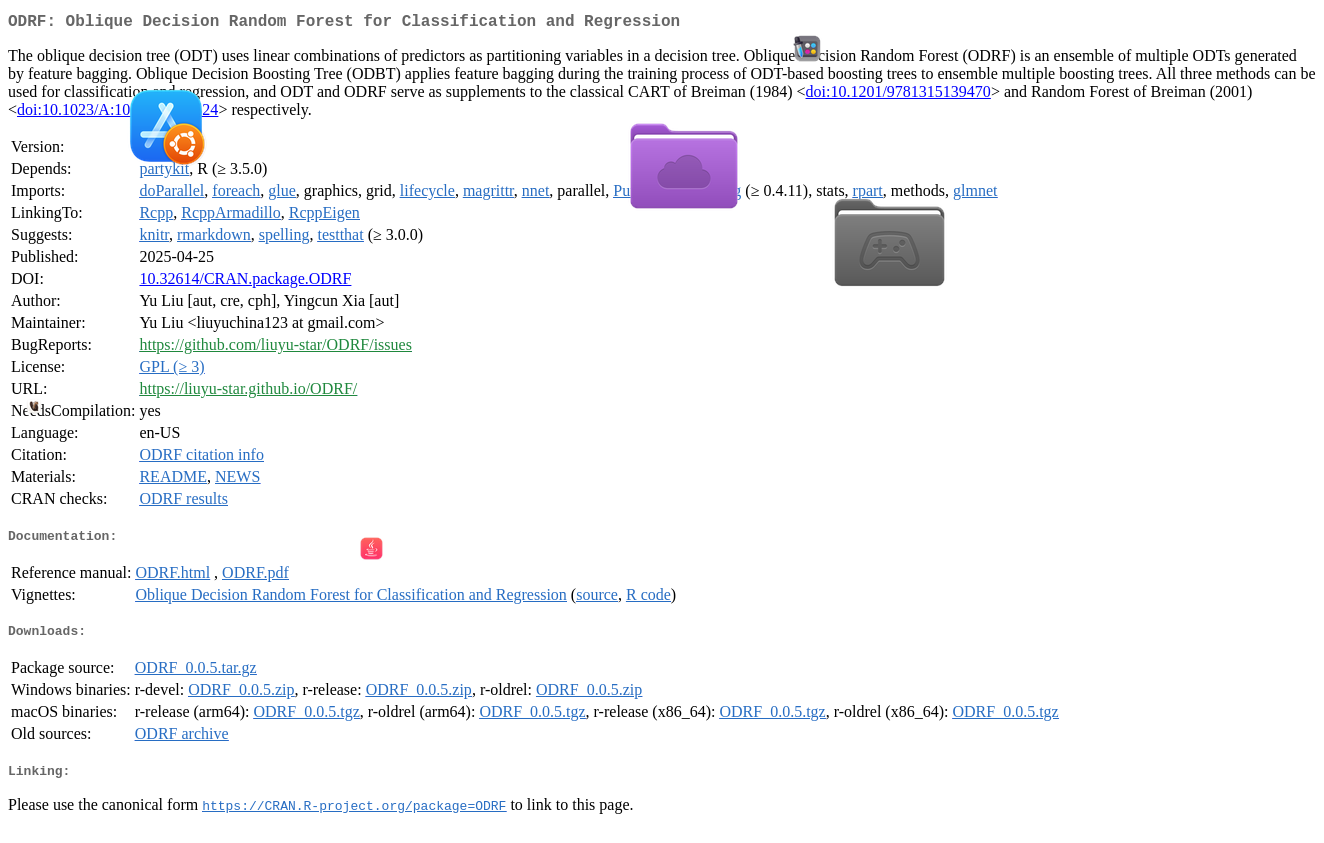  Describe the element at coordinates (684, 166) in the screenshot. I see `access cloud-synced files and folders` at that location.